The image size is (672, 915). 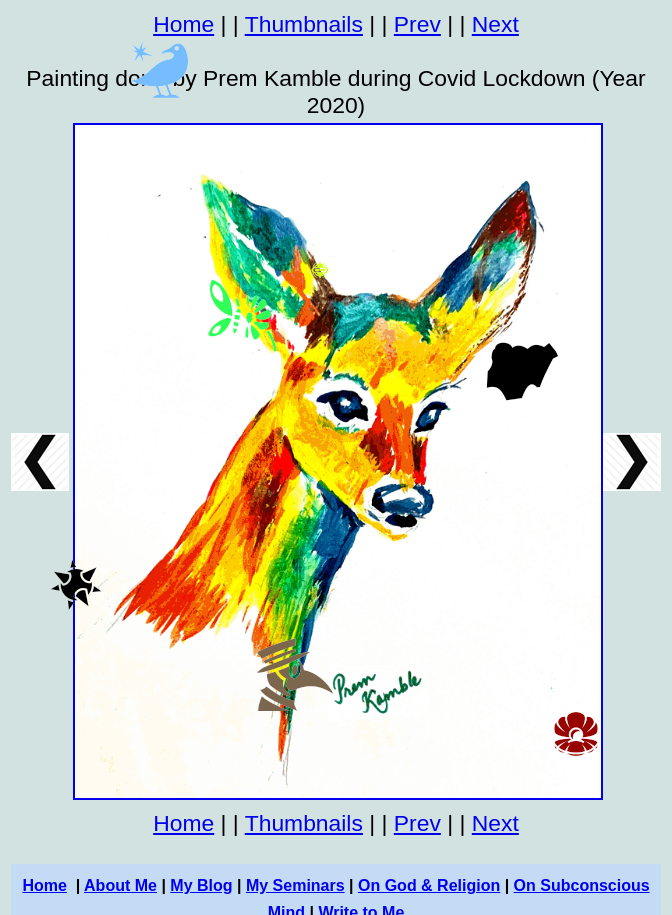 What do you see at coordinates (76, 585) in the screenshot?
I see `select mace weapon in game inventory` at bounding box center [76, 585].